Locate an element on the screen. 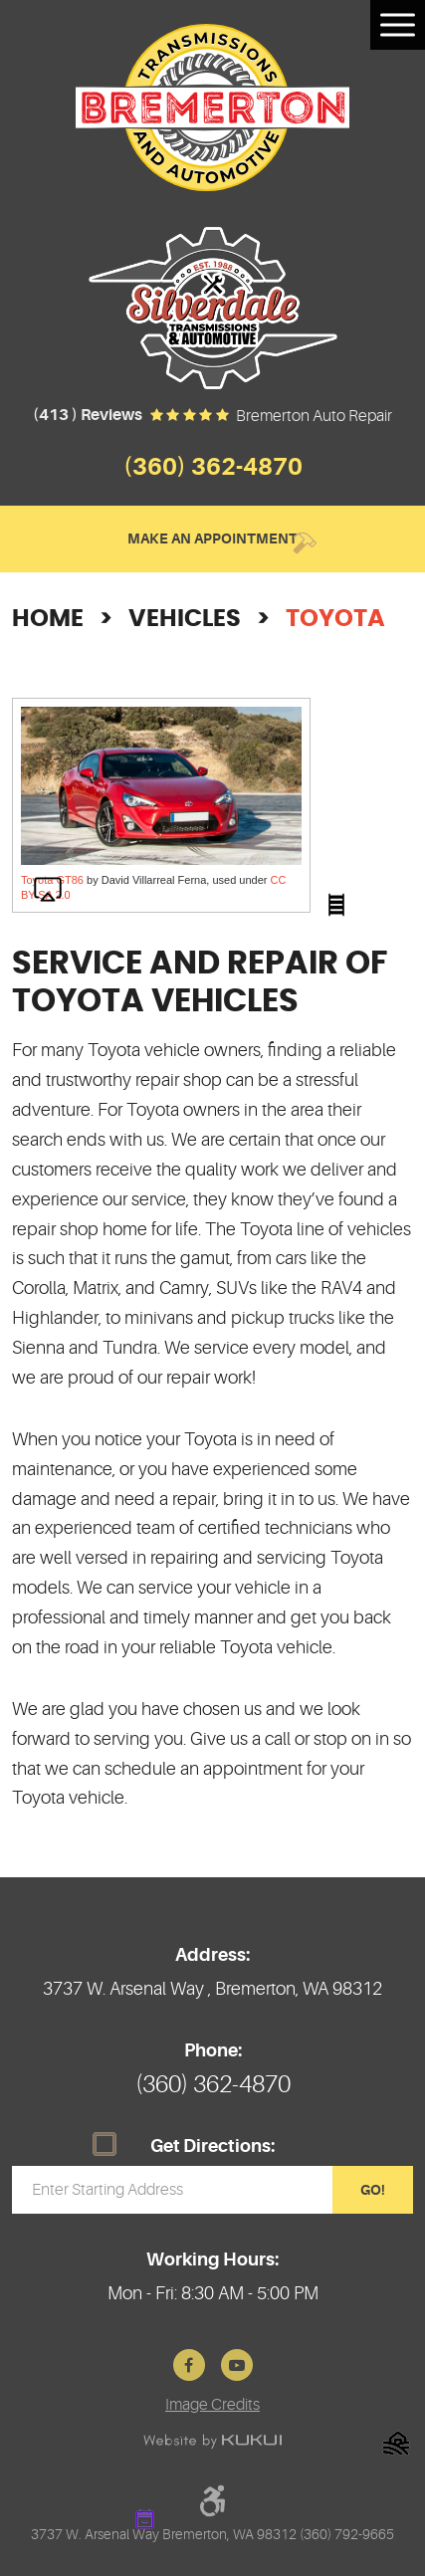 This screenshot has width=425, height=2576. access step-by-step instructions or tutorials is located at coordinates (336, 905).